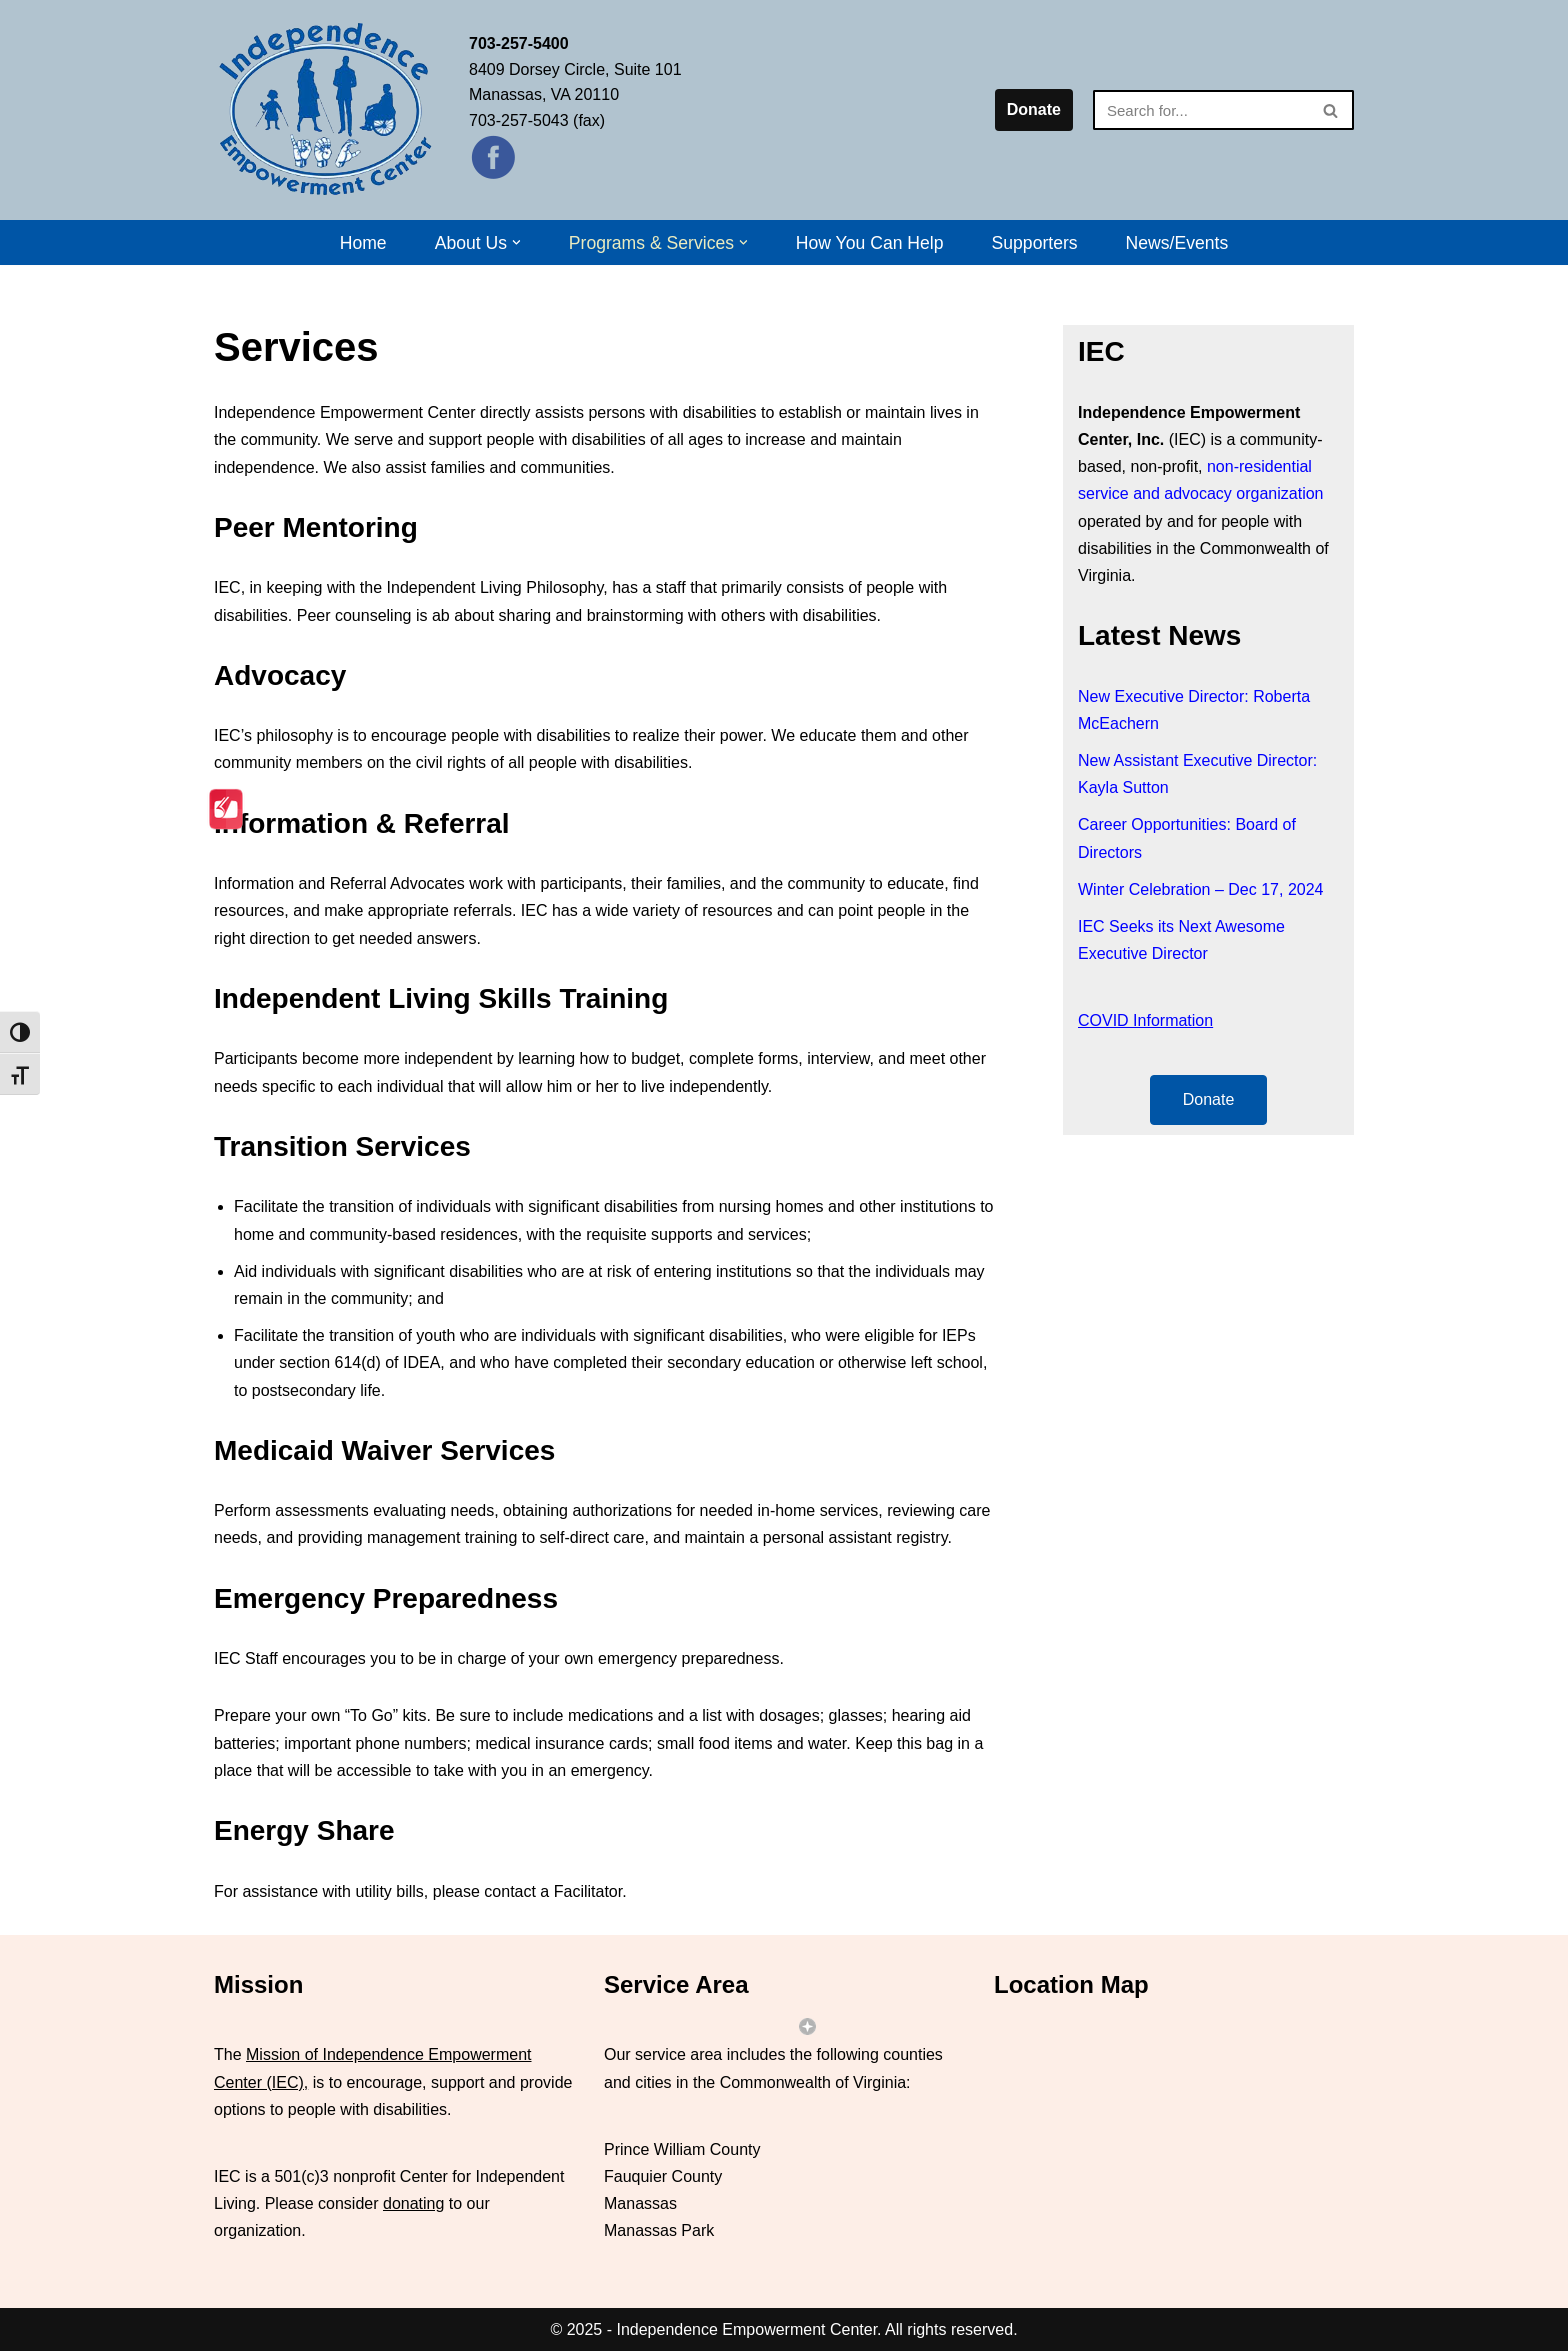  What do you see at coordinates (807, 2026) in the screenshot?
I see `remove trusted status from a bluetooth device` at bounding box center [807, 2026].